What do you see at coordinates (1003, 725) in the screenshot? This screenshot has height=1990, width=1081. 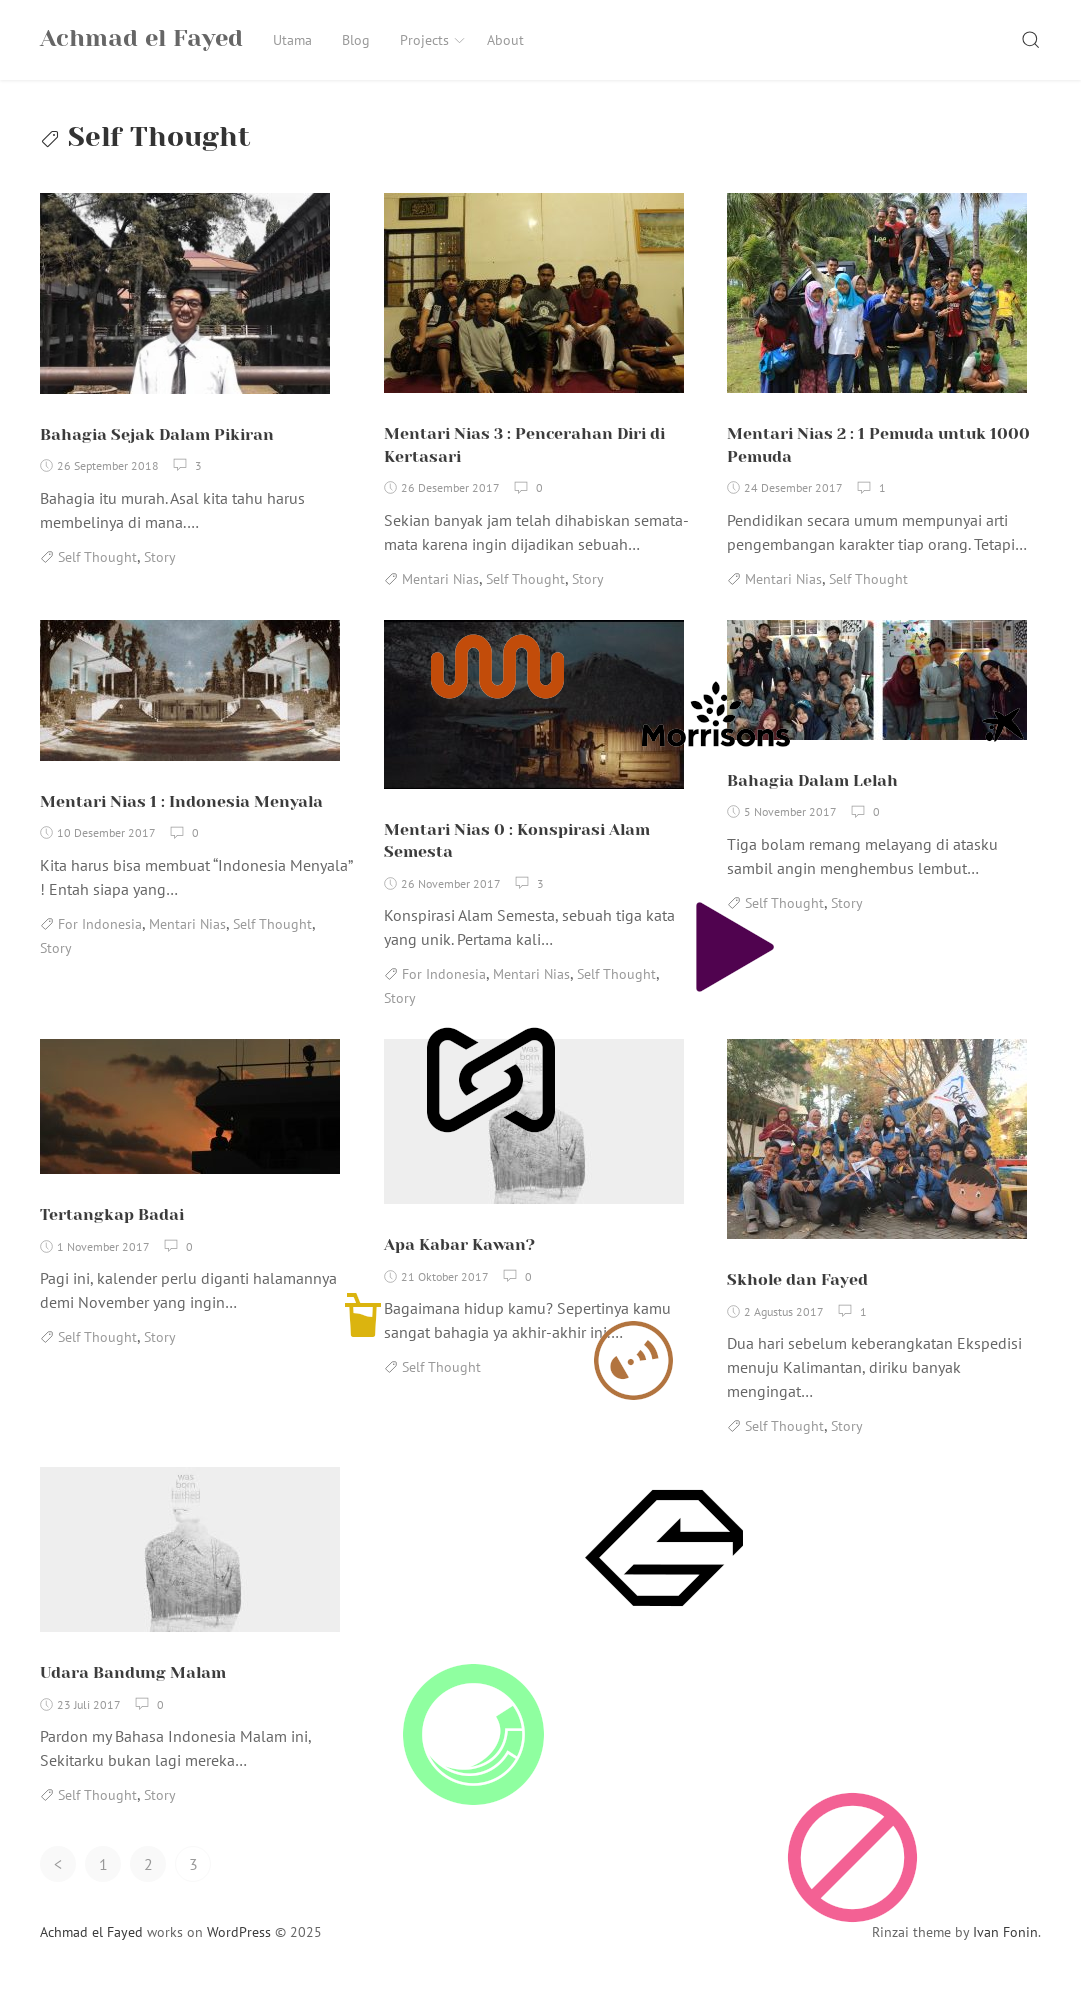 I see `open the CaixaBank mobile banking app` at bounding box center [1003, 725].